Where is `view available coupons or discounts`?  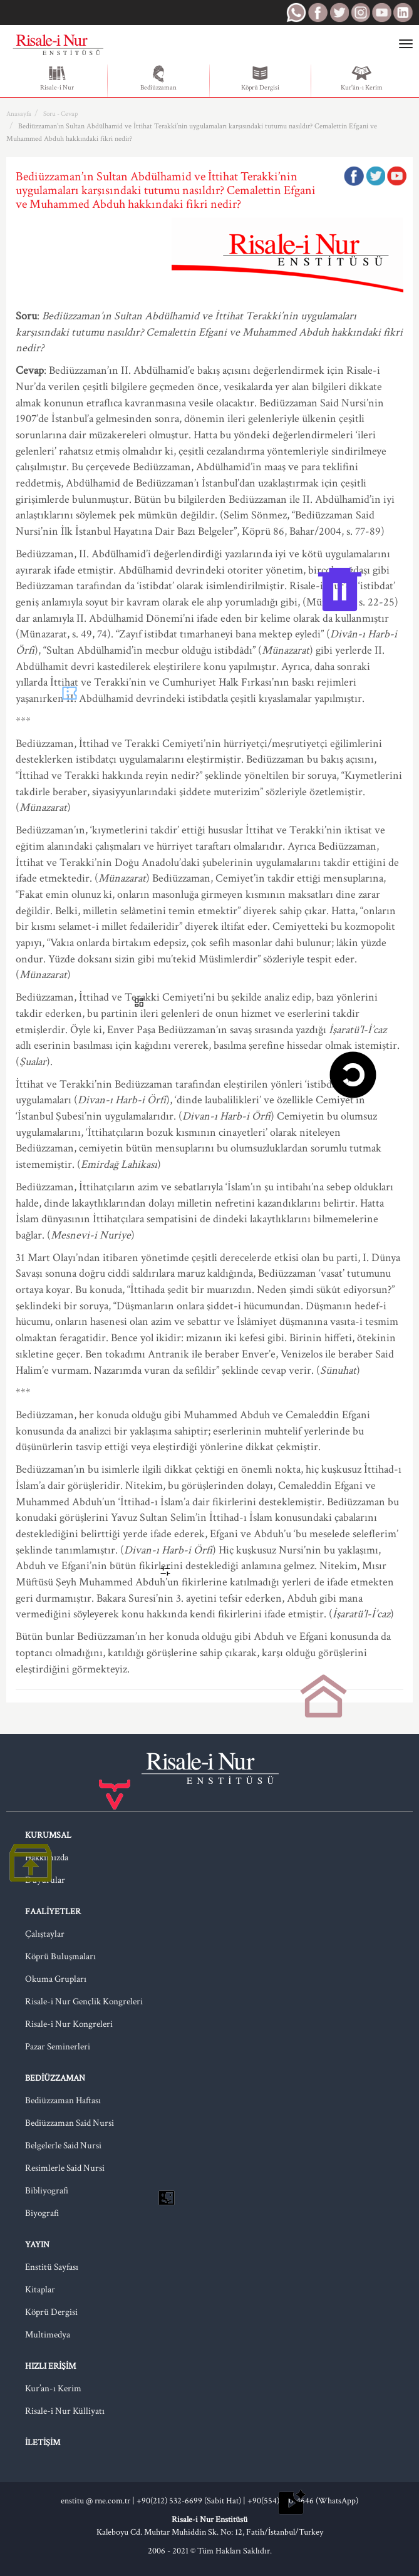 view available coupons or discounts is located at coordinates (70, 693).